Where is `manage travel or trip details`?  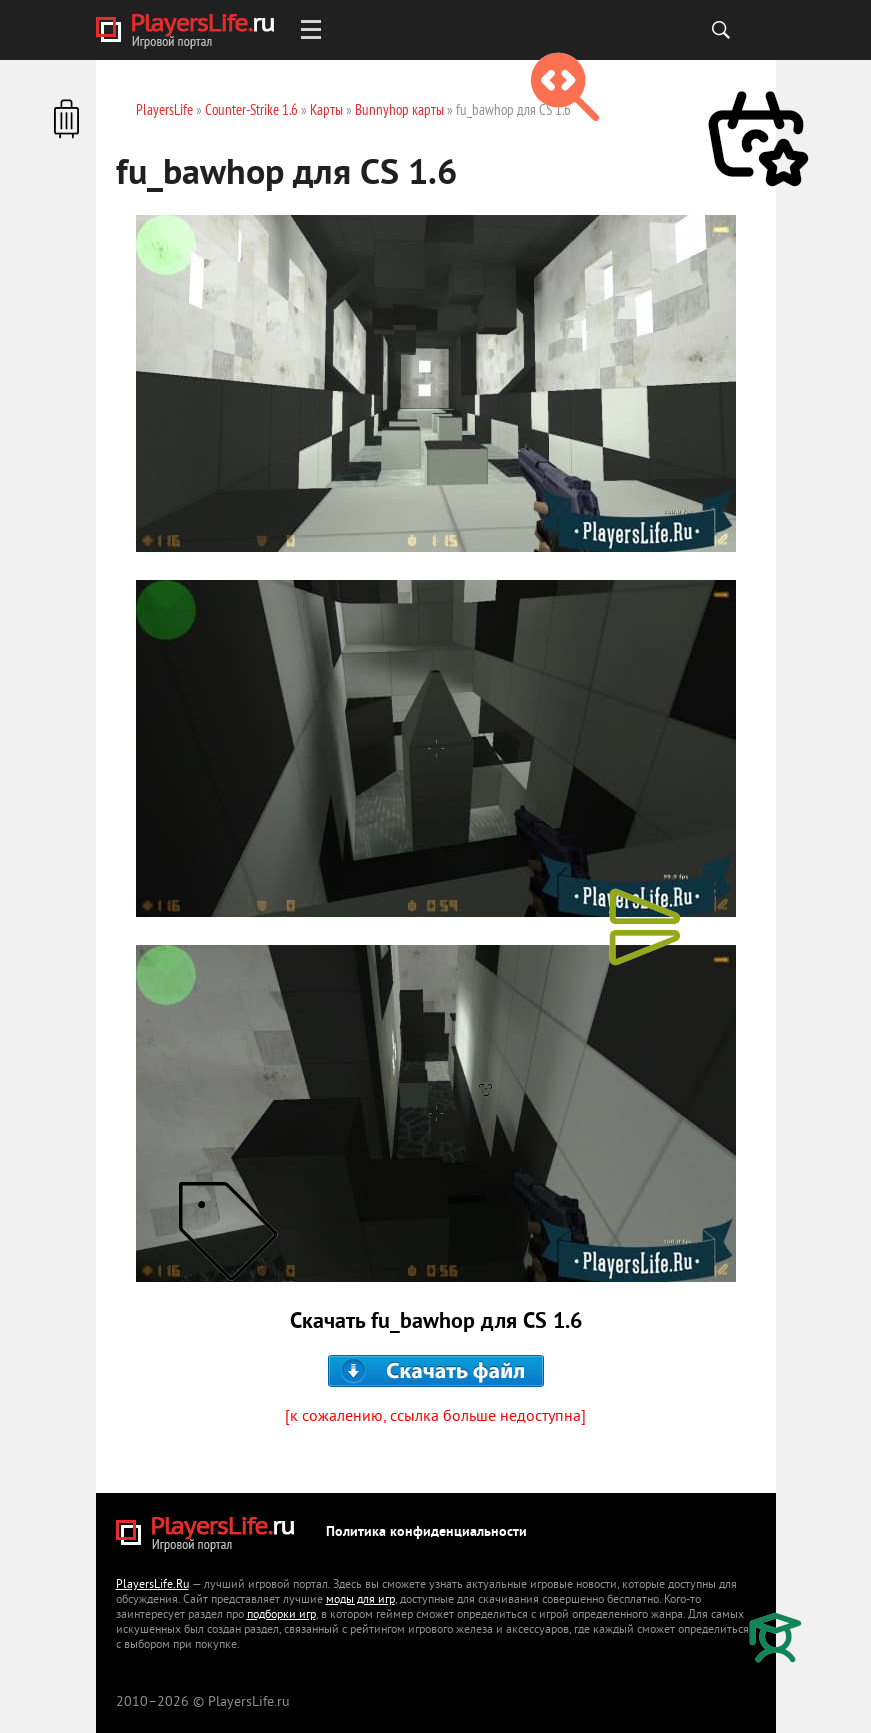
manage travel or trip details is located at coordinates (66, 119).